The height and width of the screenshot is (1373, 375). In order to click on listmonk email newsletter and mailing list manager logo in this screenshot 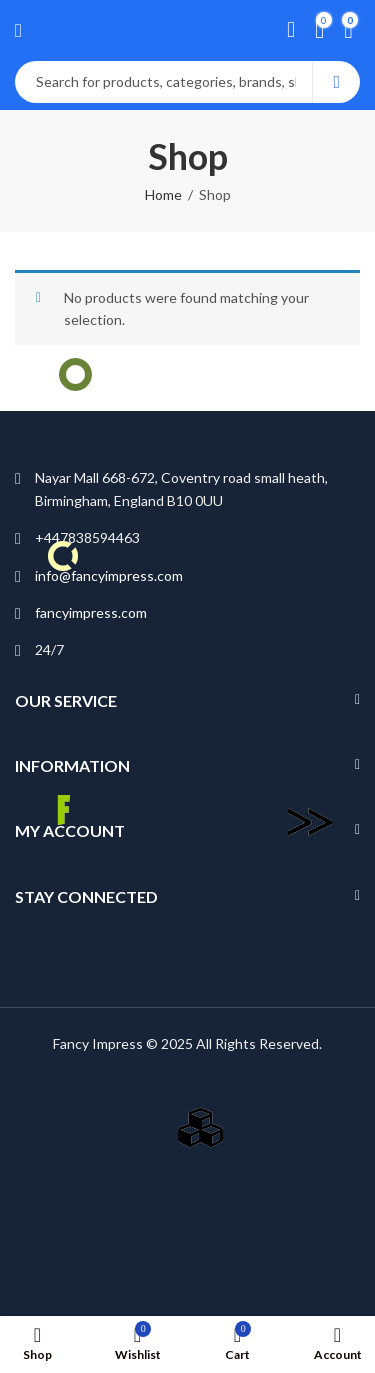, I will do `click(75, 374)`.